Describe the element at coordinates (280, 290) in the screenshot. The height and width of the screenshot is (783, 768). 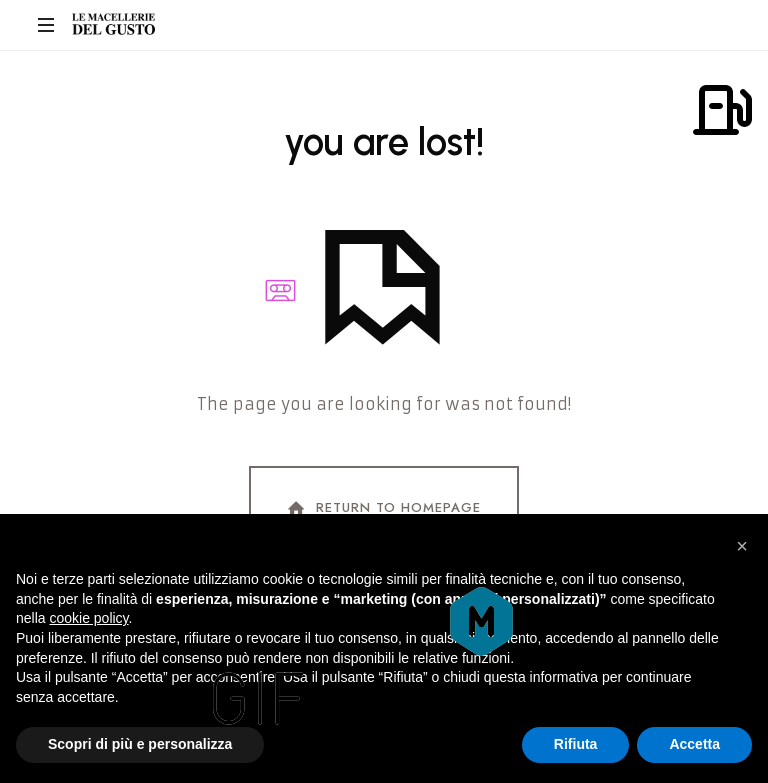
I see `access audio recordings or voice memos` at that location.